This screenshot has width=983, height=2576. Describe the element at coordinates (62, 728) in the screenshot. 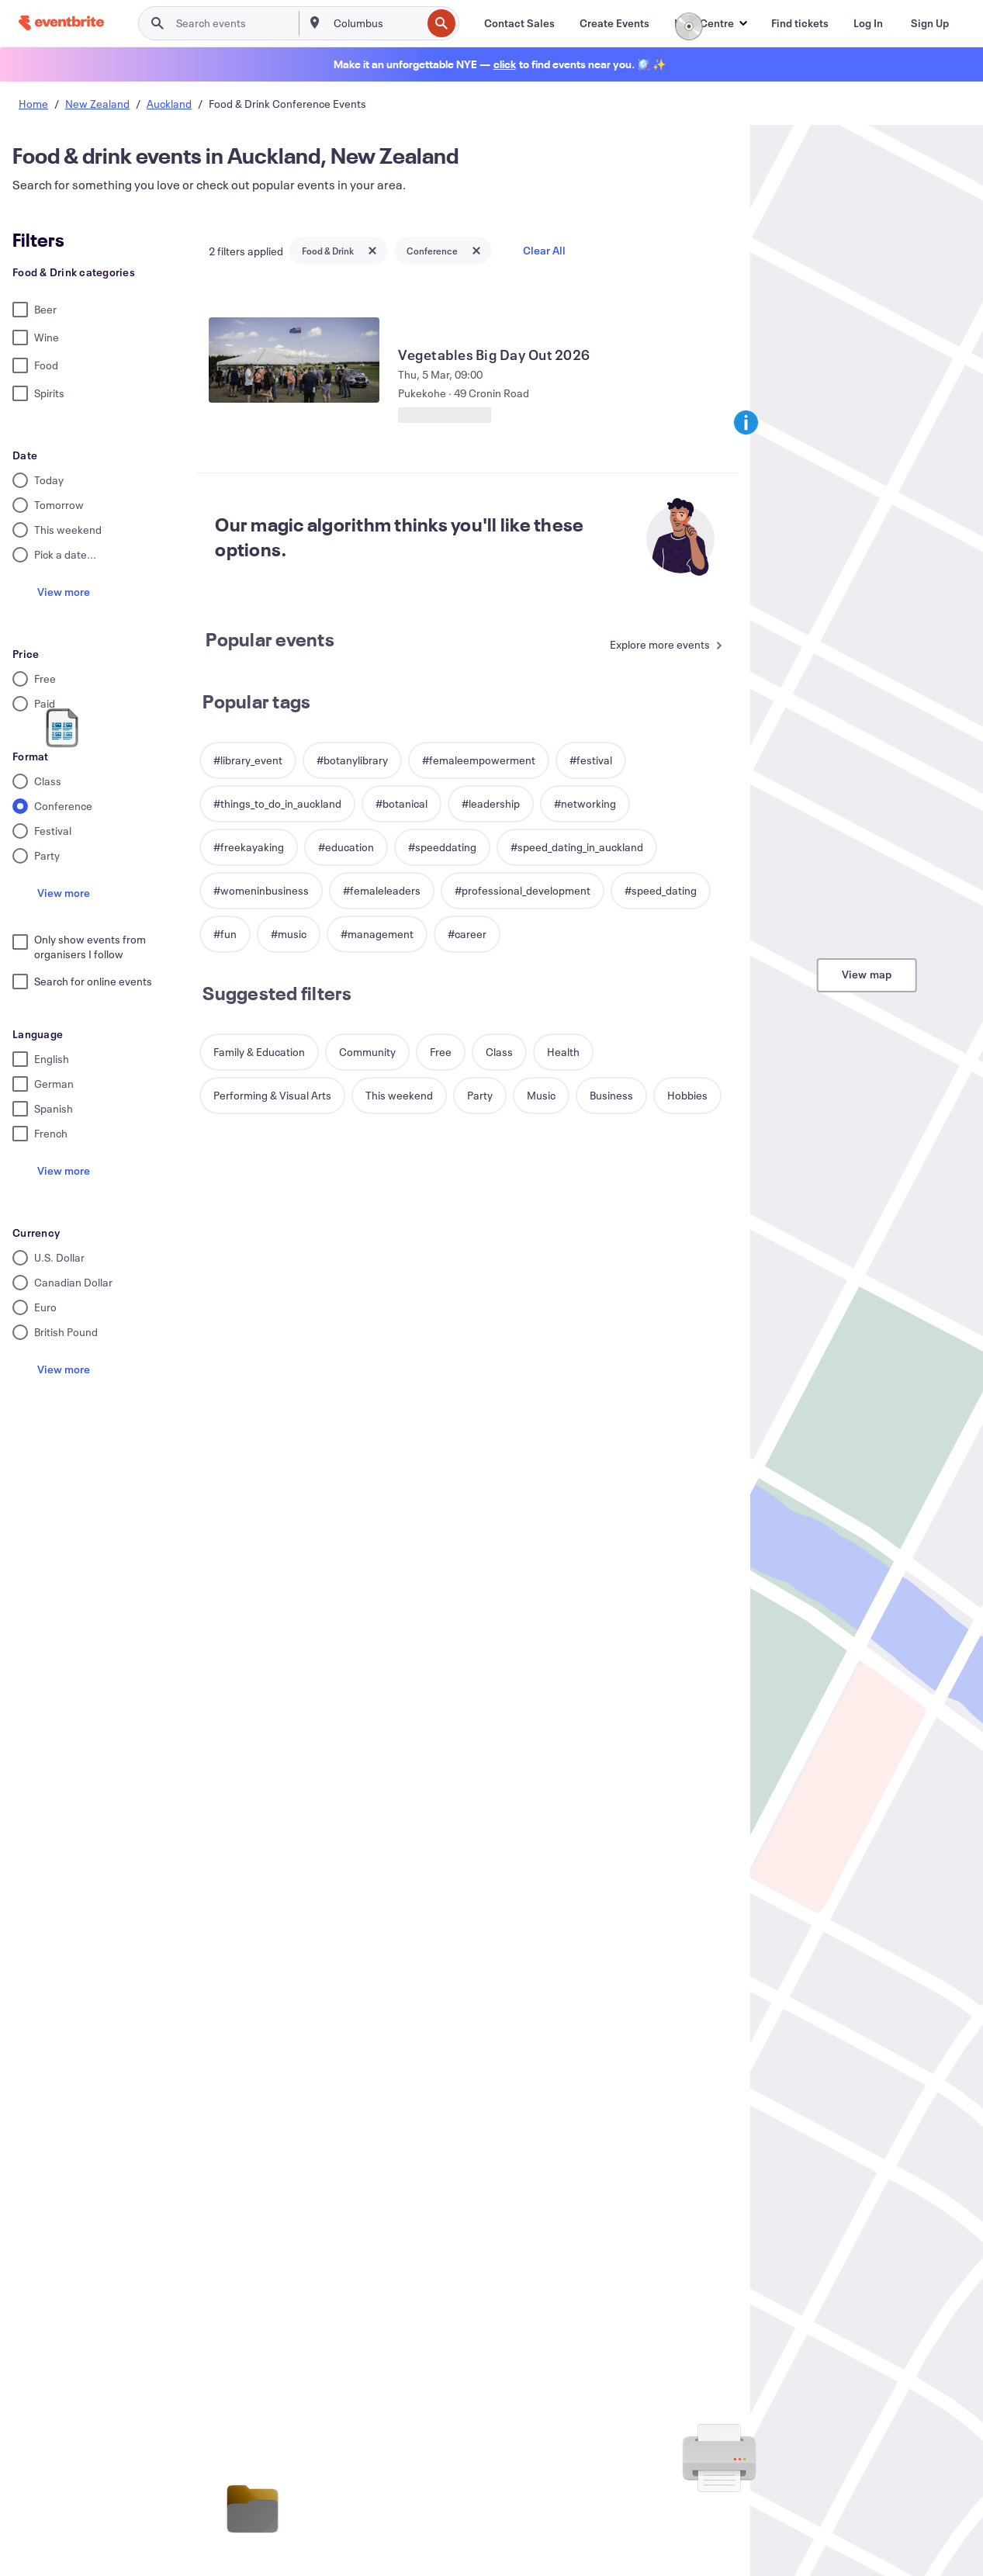

I see `open an opendocument master document file` at that location.